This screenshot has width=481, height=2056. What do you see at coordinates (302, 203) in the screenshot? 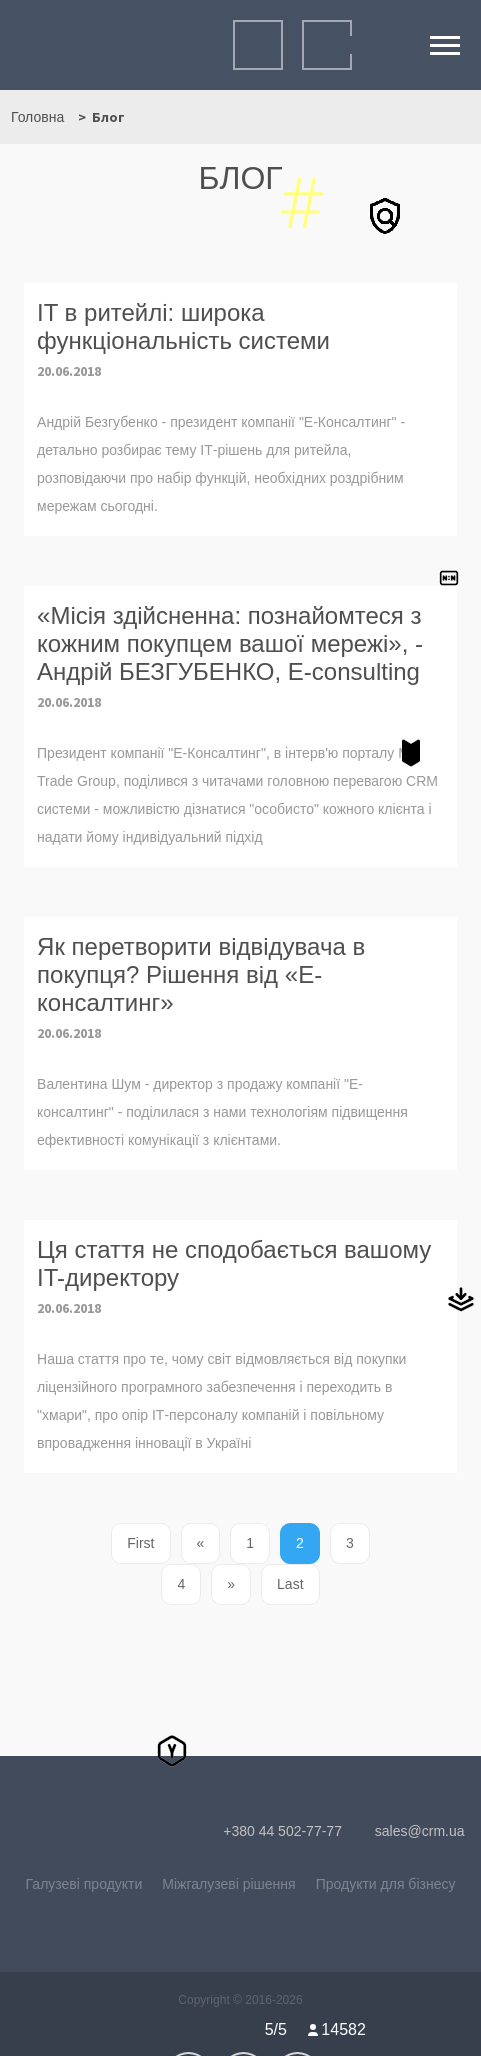
I see `add or search hashtags` at bounding box center [302, 203].